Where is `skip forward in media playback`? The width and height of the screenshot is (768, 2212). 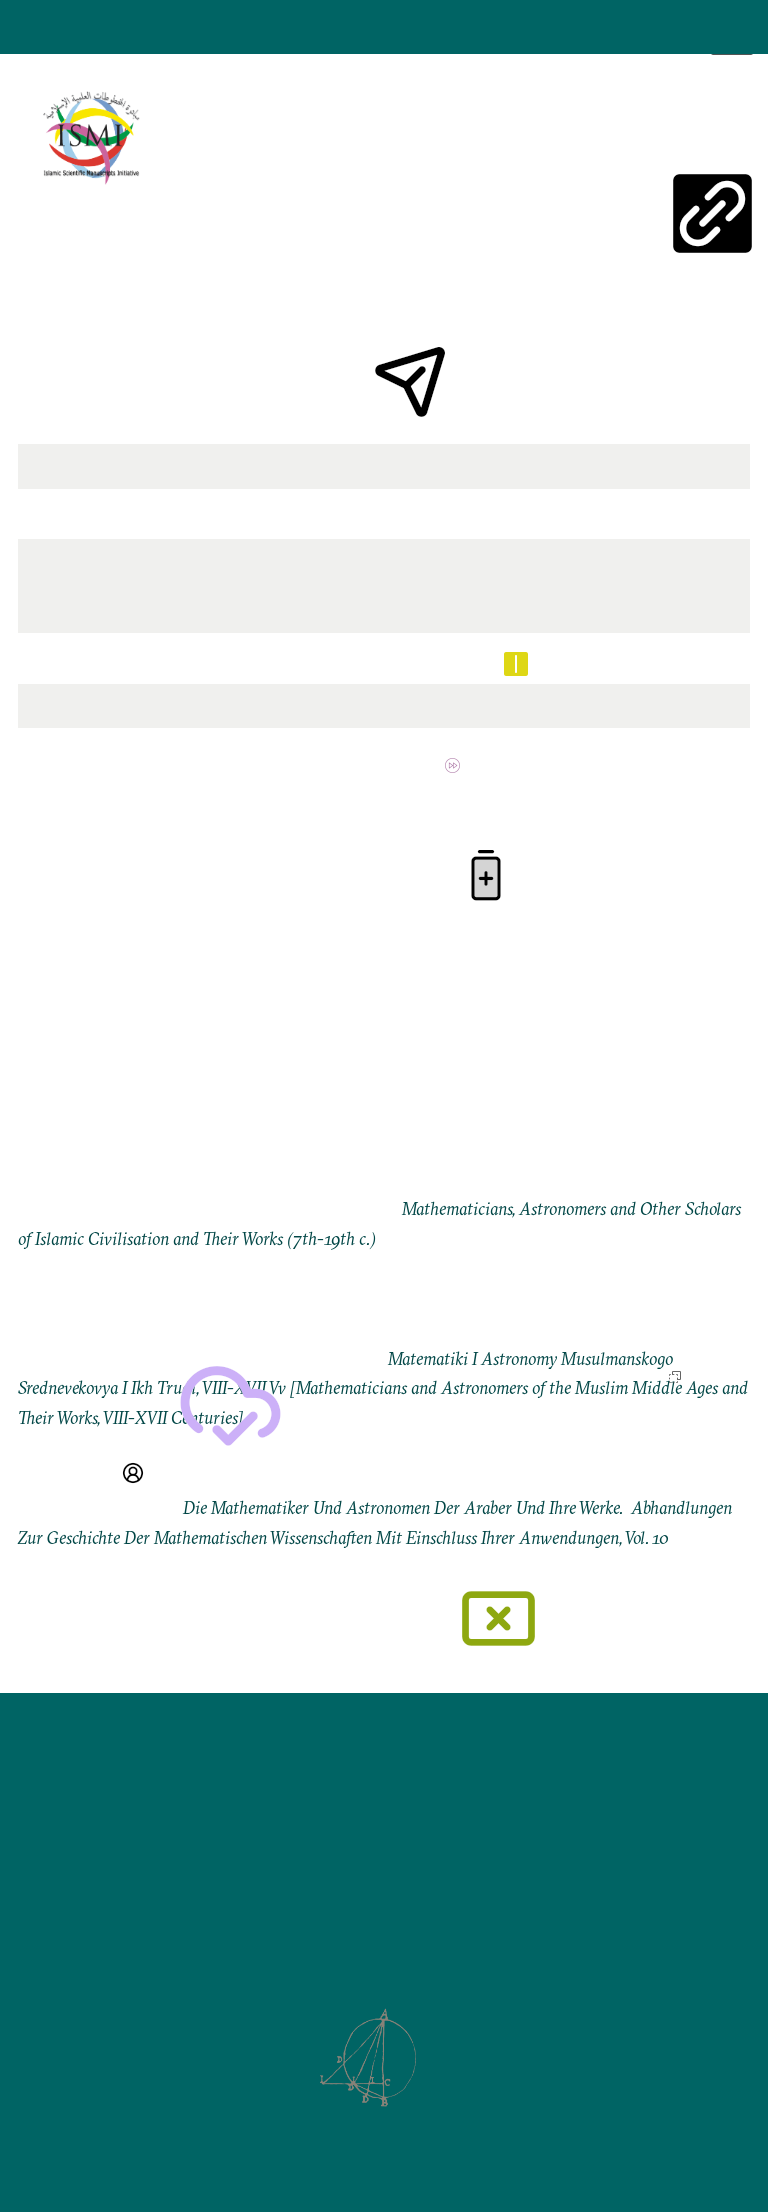 skip forward in media playback is located at coordinates (452, 765).